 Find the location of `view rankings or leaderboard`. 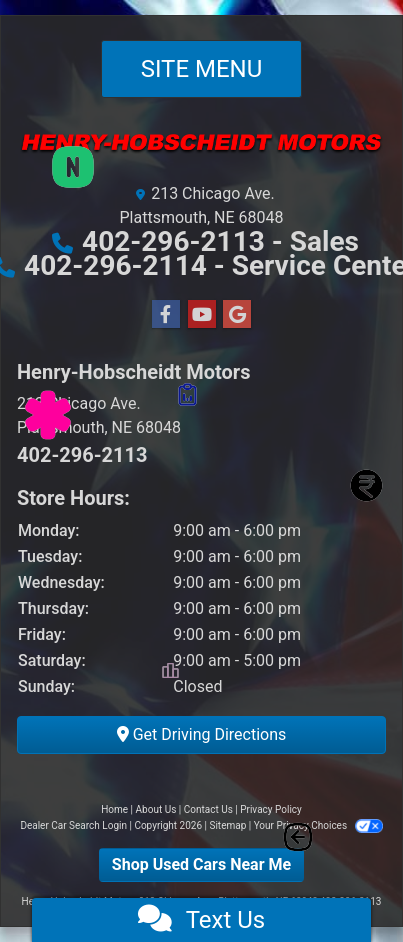

view rankings or leaderboard is located at coordinates (170, 670).